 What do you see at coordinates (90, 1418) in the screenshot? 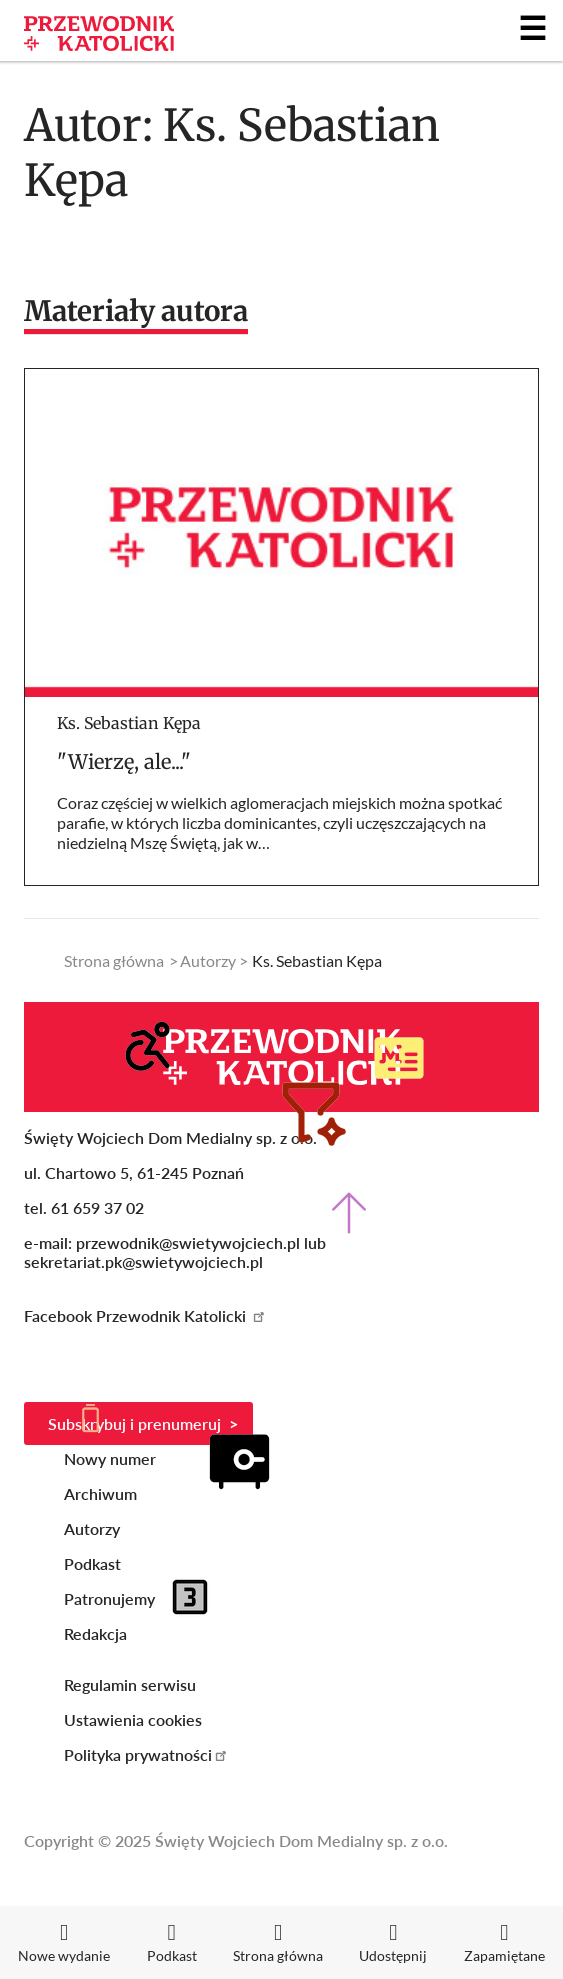
I see `indicates battery is completely drained` at bounding box center [90, 1418].